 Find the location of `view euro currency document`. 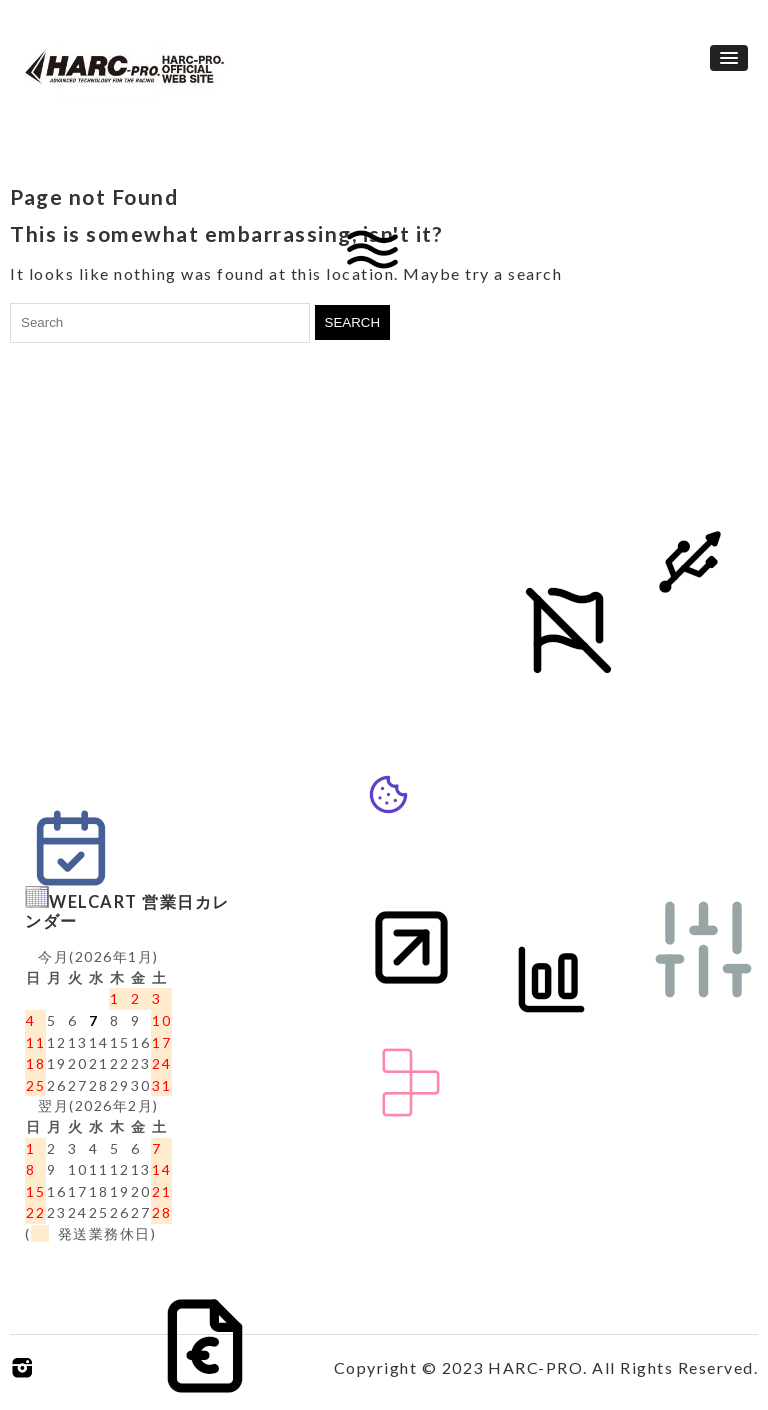

view euro currency document is located at coordinates (205, 1346).